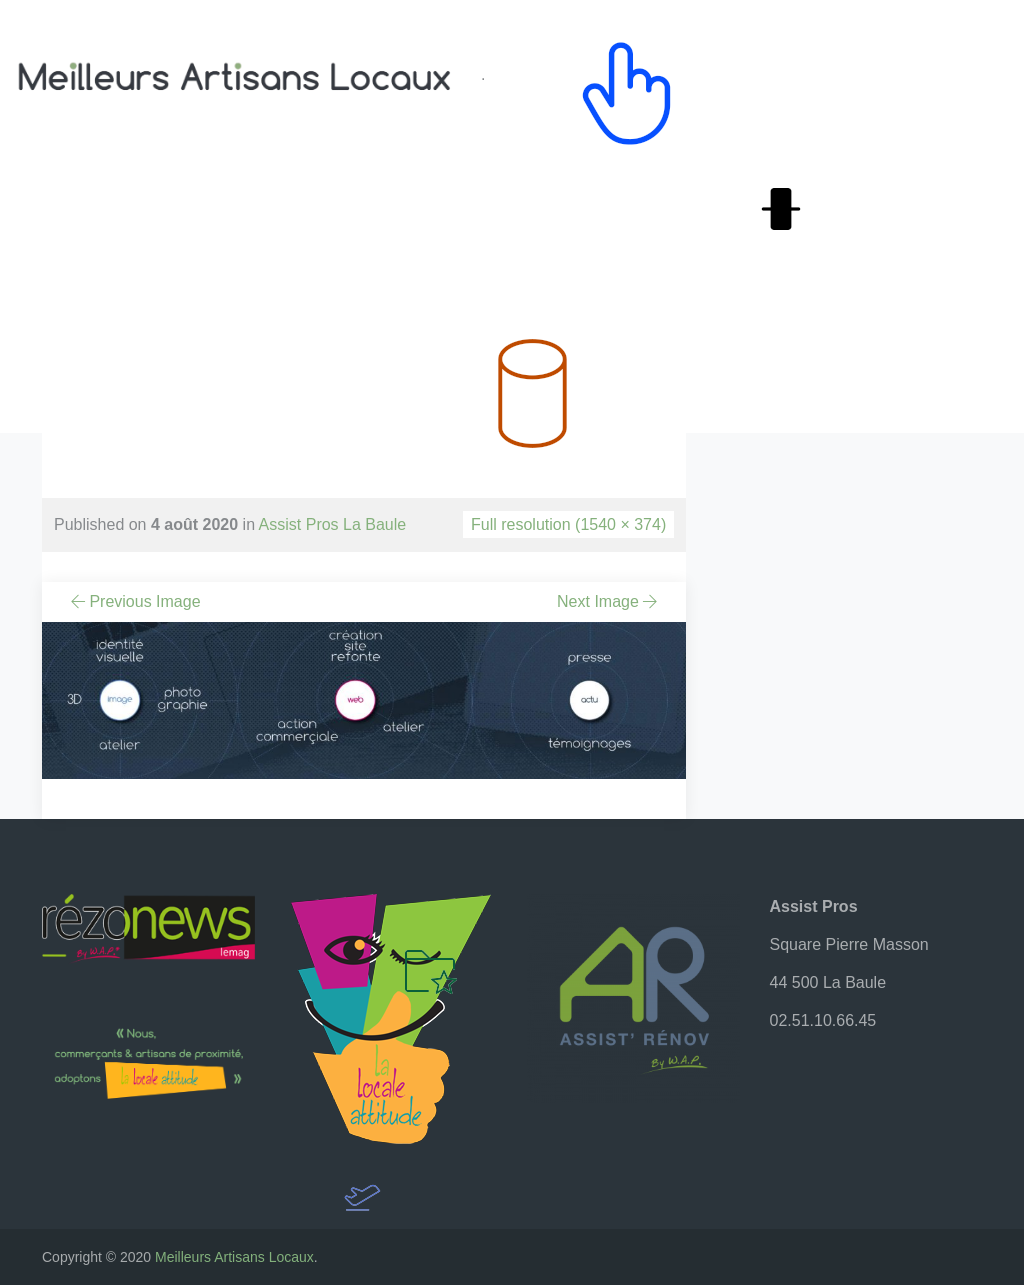 The height and width of the screenshot is (1285, 1024). I want to click on access your starred or favorite folders, so click(430, 971).